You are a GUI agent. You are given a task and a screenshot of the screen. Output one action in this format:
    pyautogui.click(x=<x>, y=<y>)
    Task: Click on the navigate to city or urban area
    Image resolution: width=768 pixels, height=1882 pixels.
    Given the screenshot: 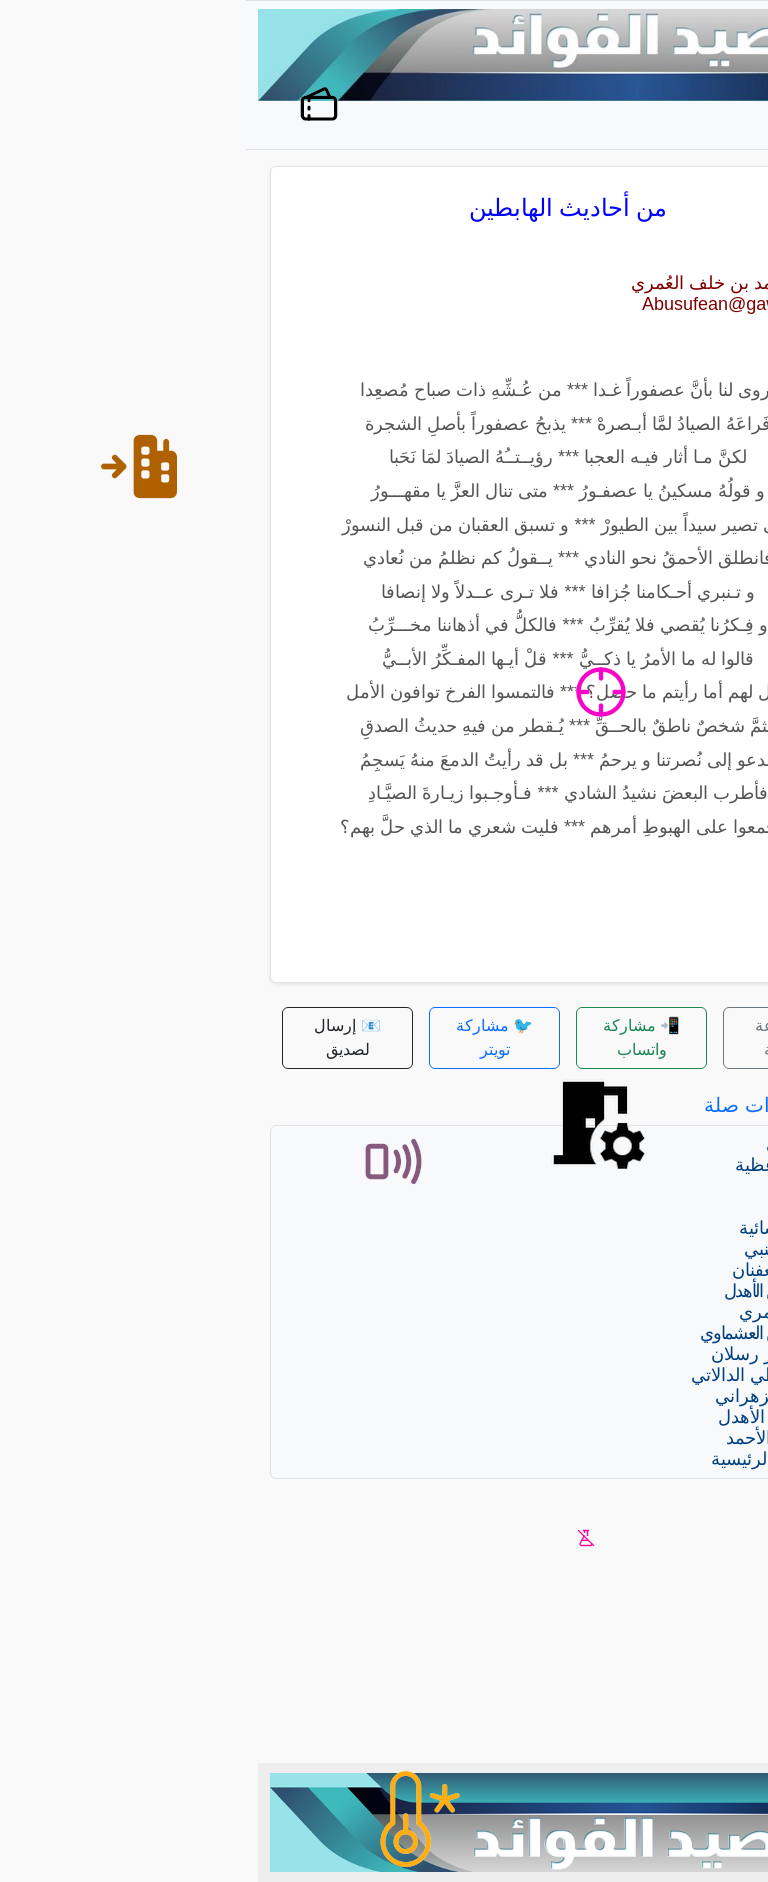 What is the action you would take?
    pyautogui.click(x=137, y=466)
    